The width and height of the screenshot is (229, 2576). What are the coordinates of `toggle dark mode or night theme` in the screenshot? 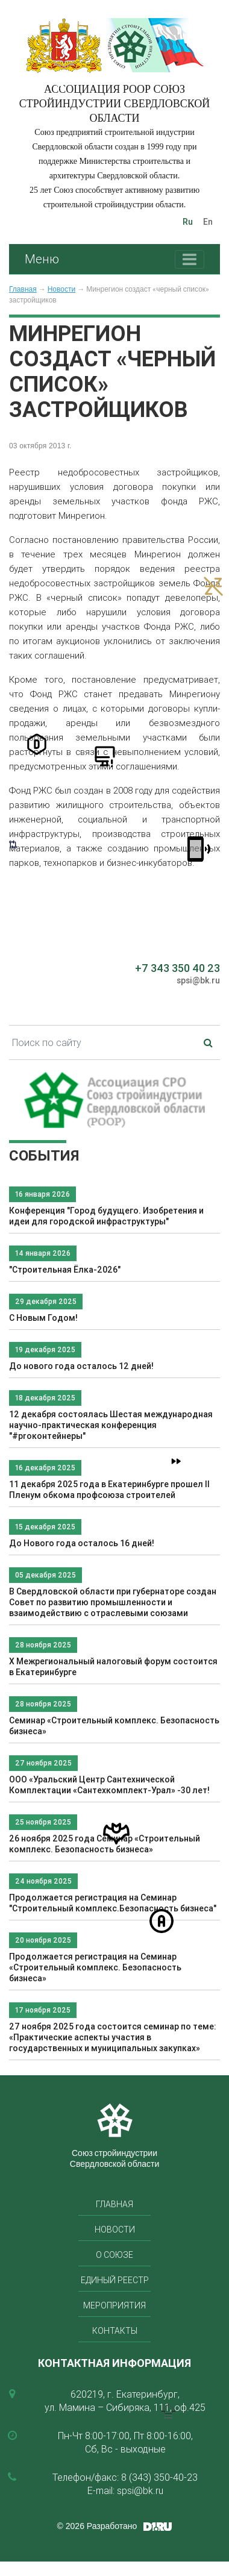 It's located at (116, 1834).